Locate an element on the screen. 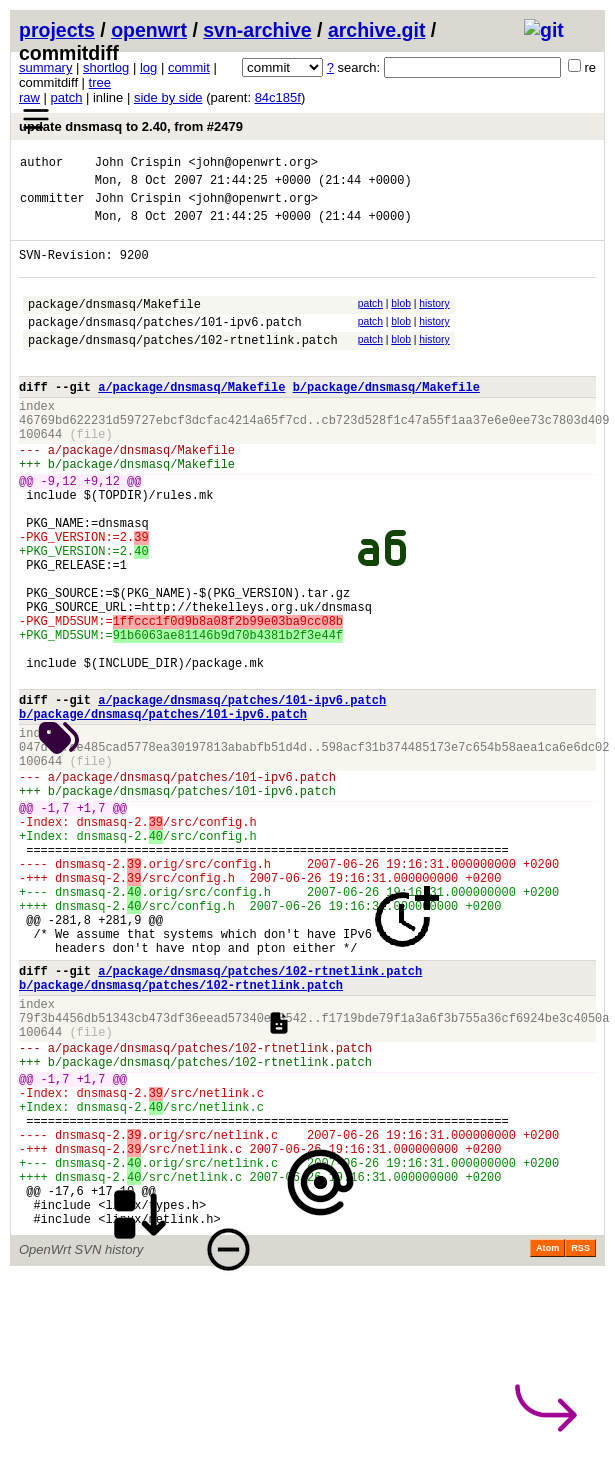 Image resolution: width=615 pixels, height=1477 pixels. switch to cyrillic keyboard layout is located at coordinates (382, 548).